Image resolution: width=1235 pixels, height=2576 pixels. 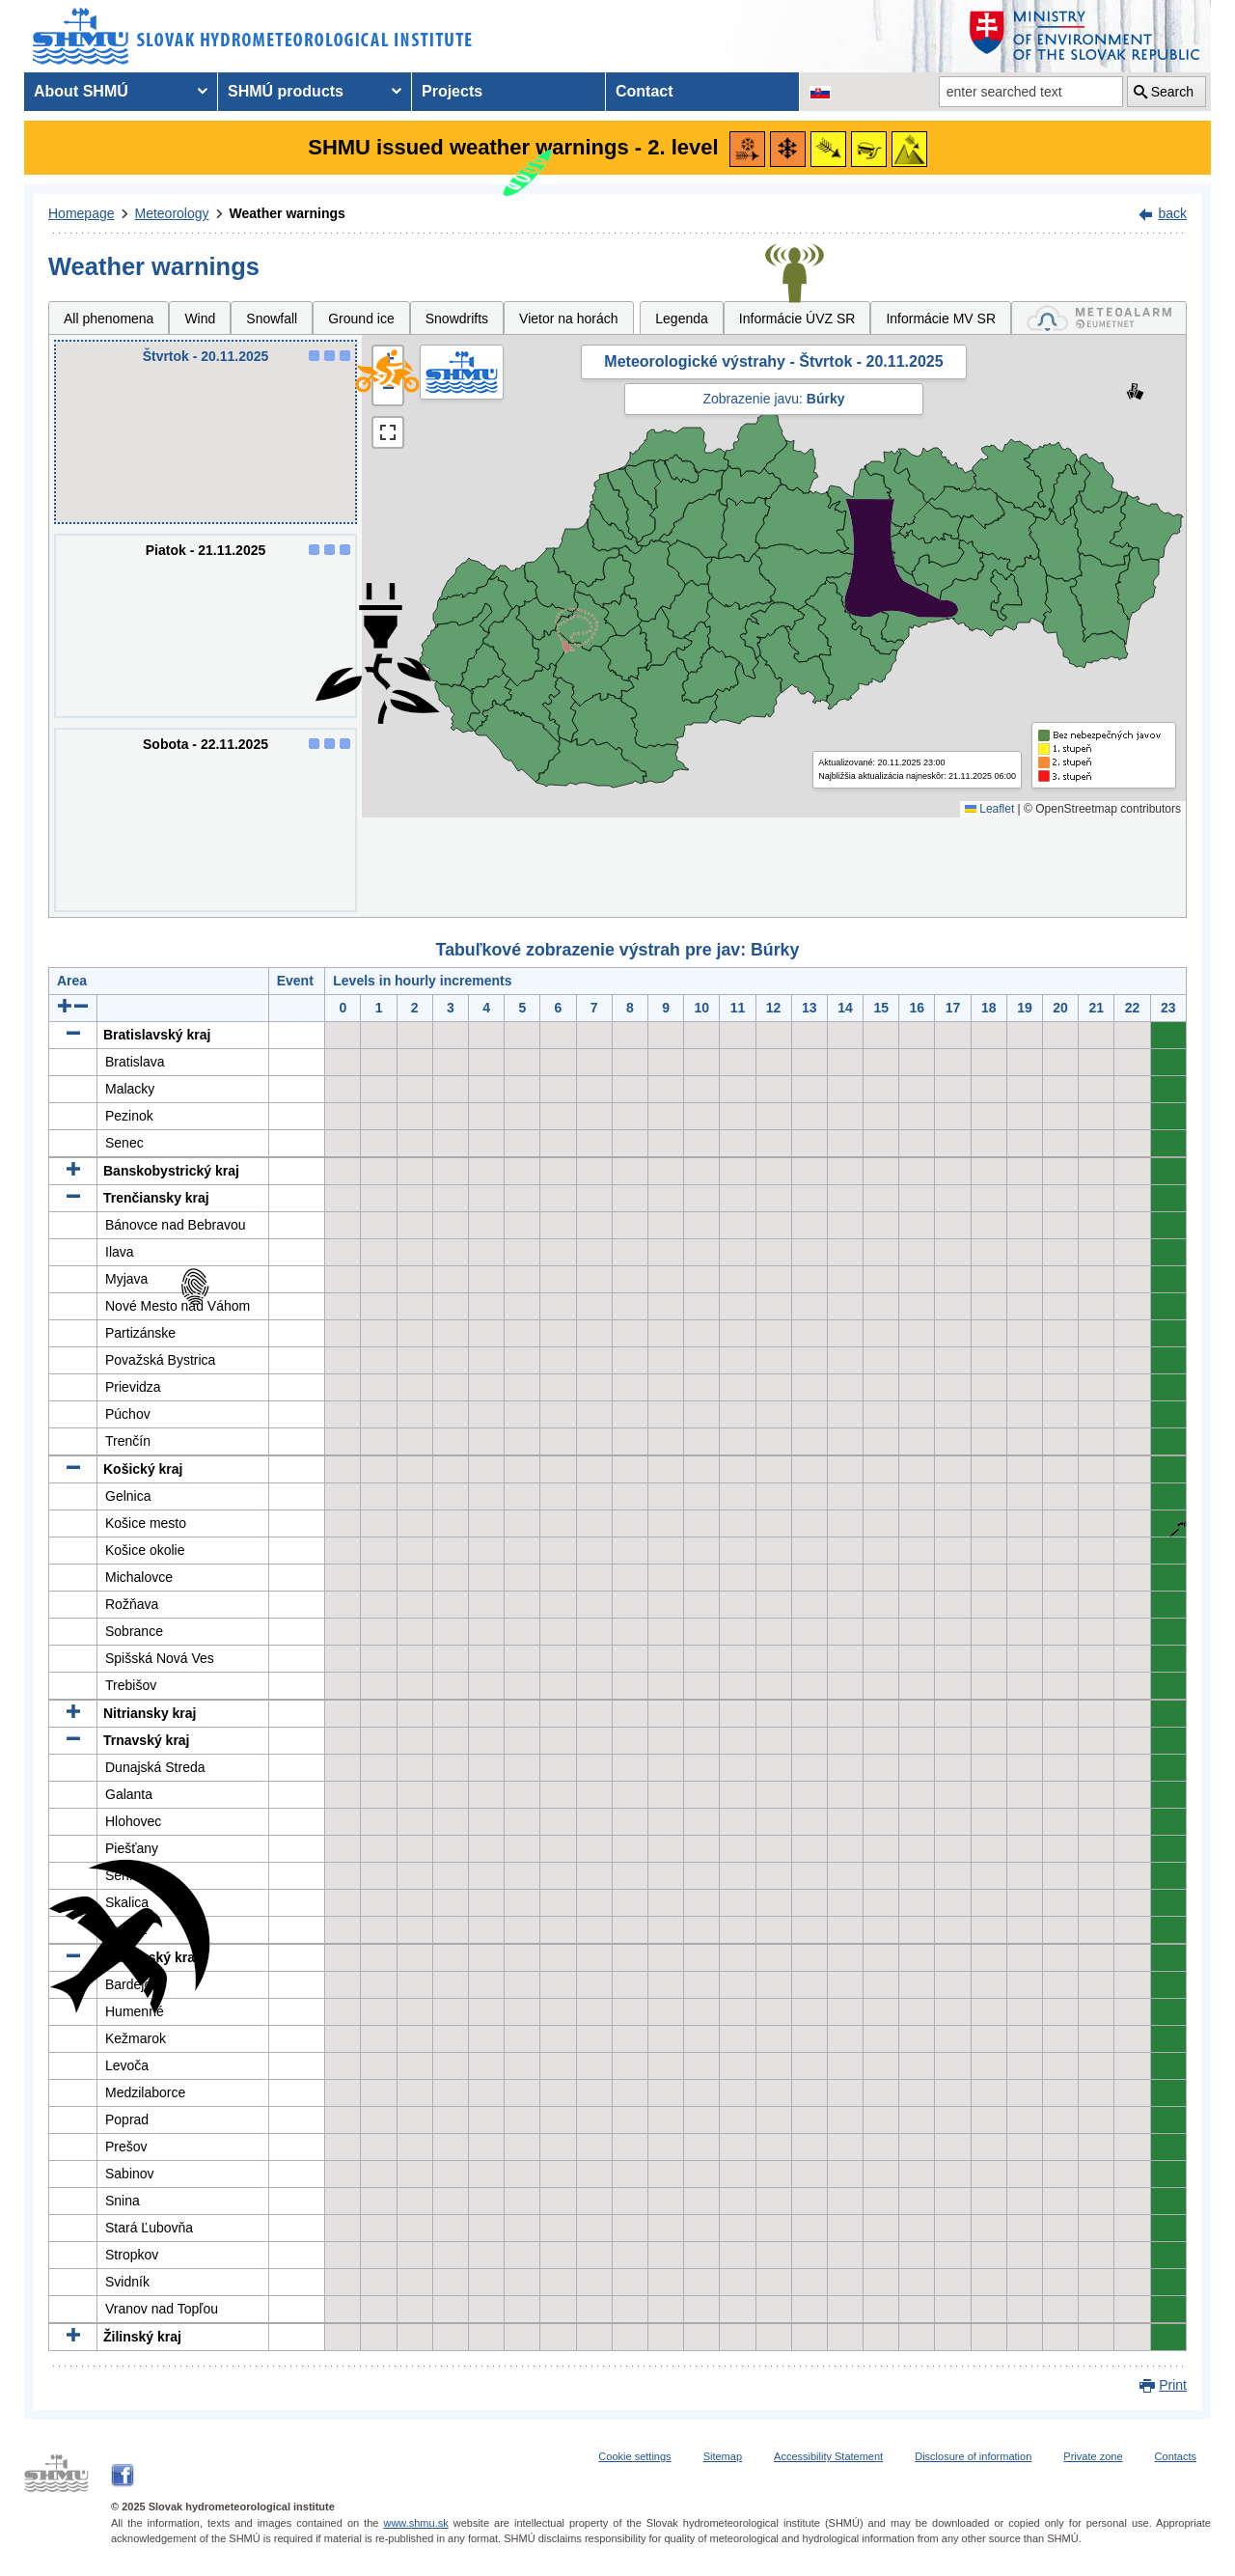 What do you see at coordinates (528, 173) in the screenshot?
I see `bread or bakery item in a game inventory` at bounding box center [528, 173].